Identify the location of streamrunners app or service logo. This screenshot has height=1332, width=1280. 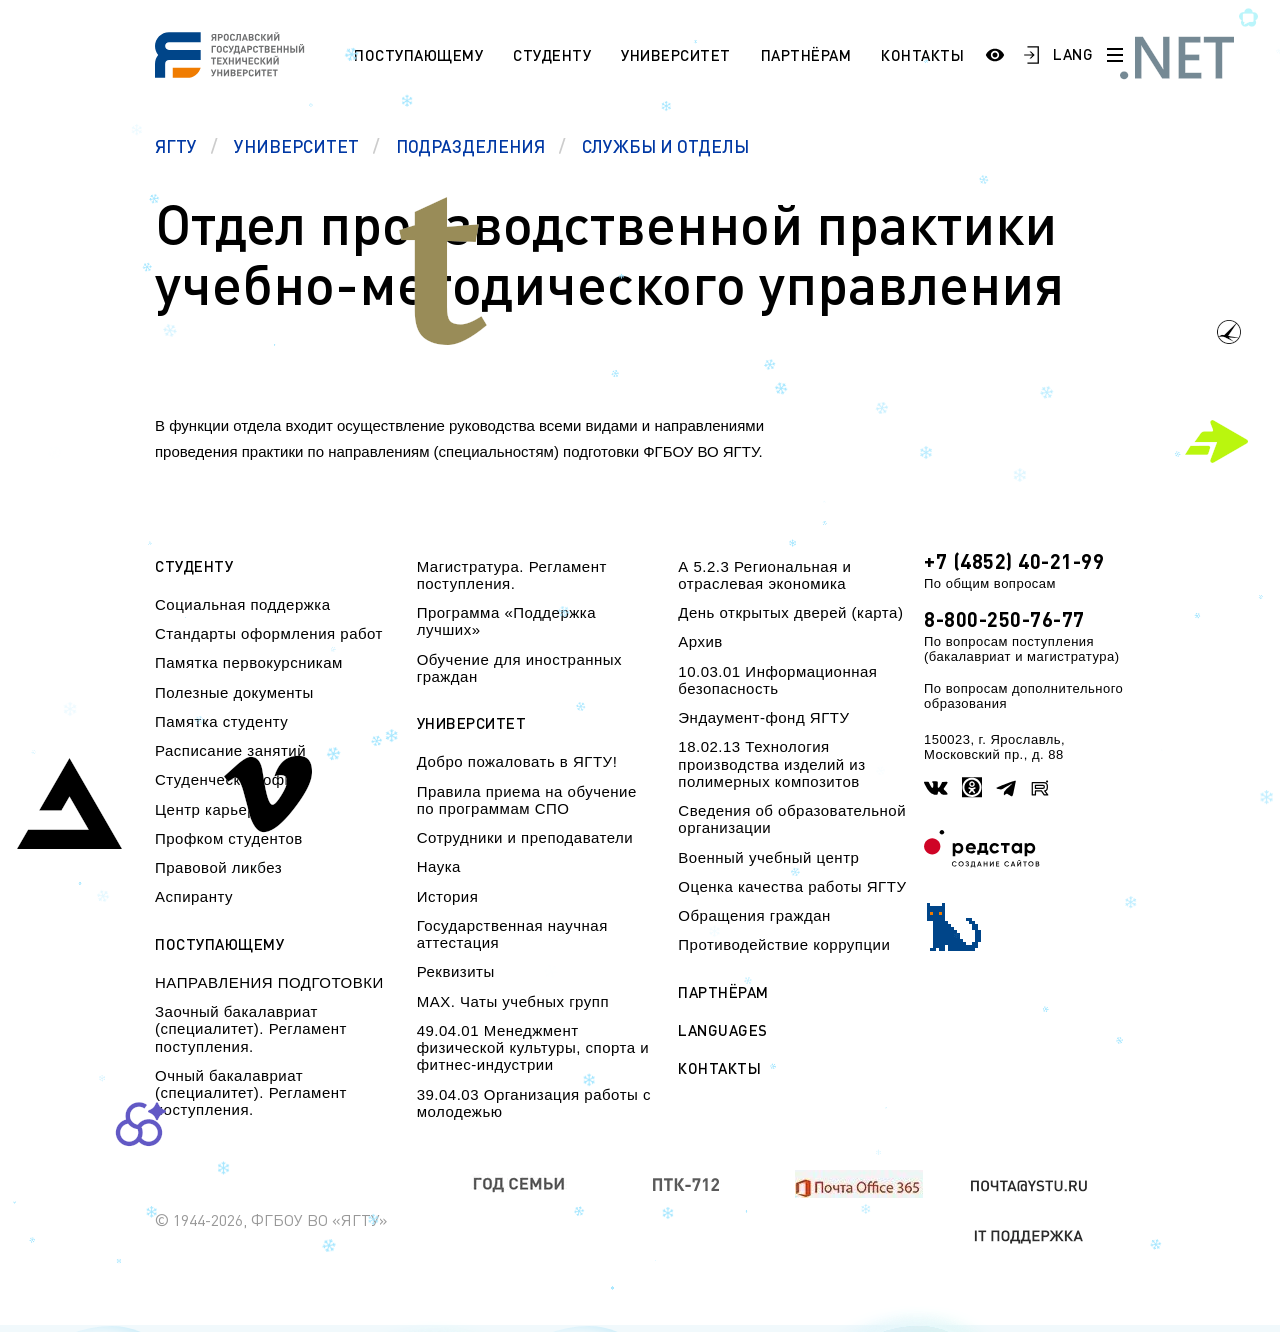
(1216, 441).